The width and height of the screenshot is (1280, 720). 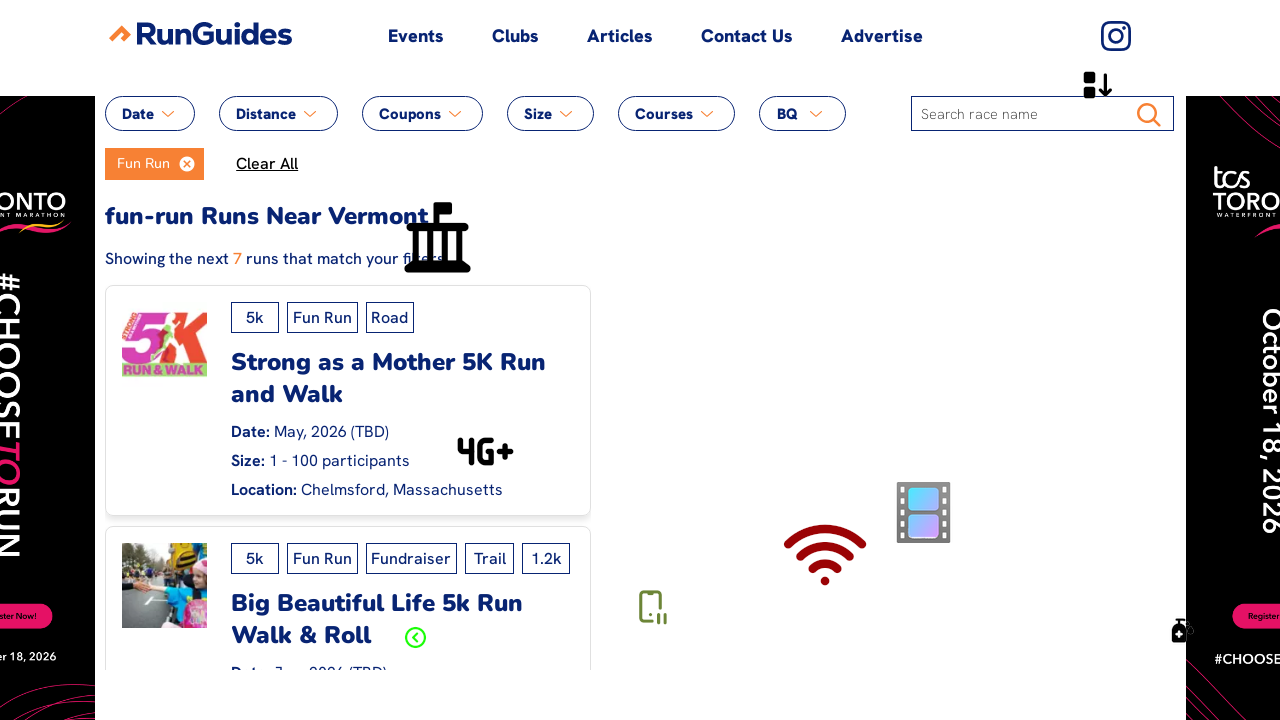 I want to click on indicates active wifi connection, so click(x=825, y=555).